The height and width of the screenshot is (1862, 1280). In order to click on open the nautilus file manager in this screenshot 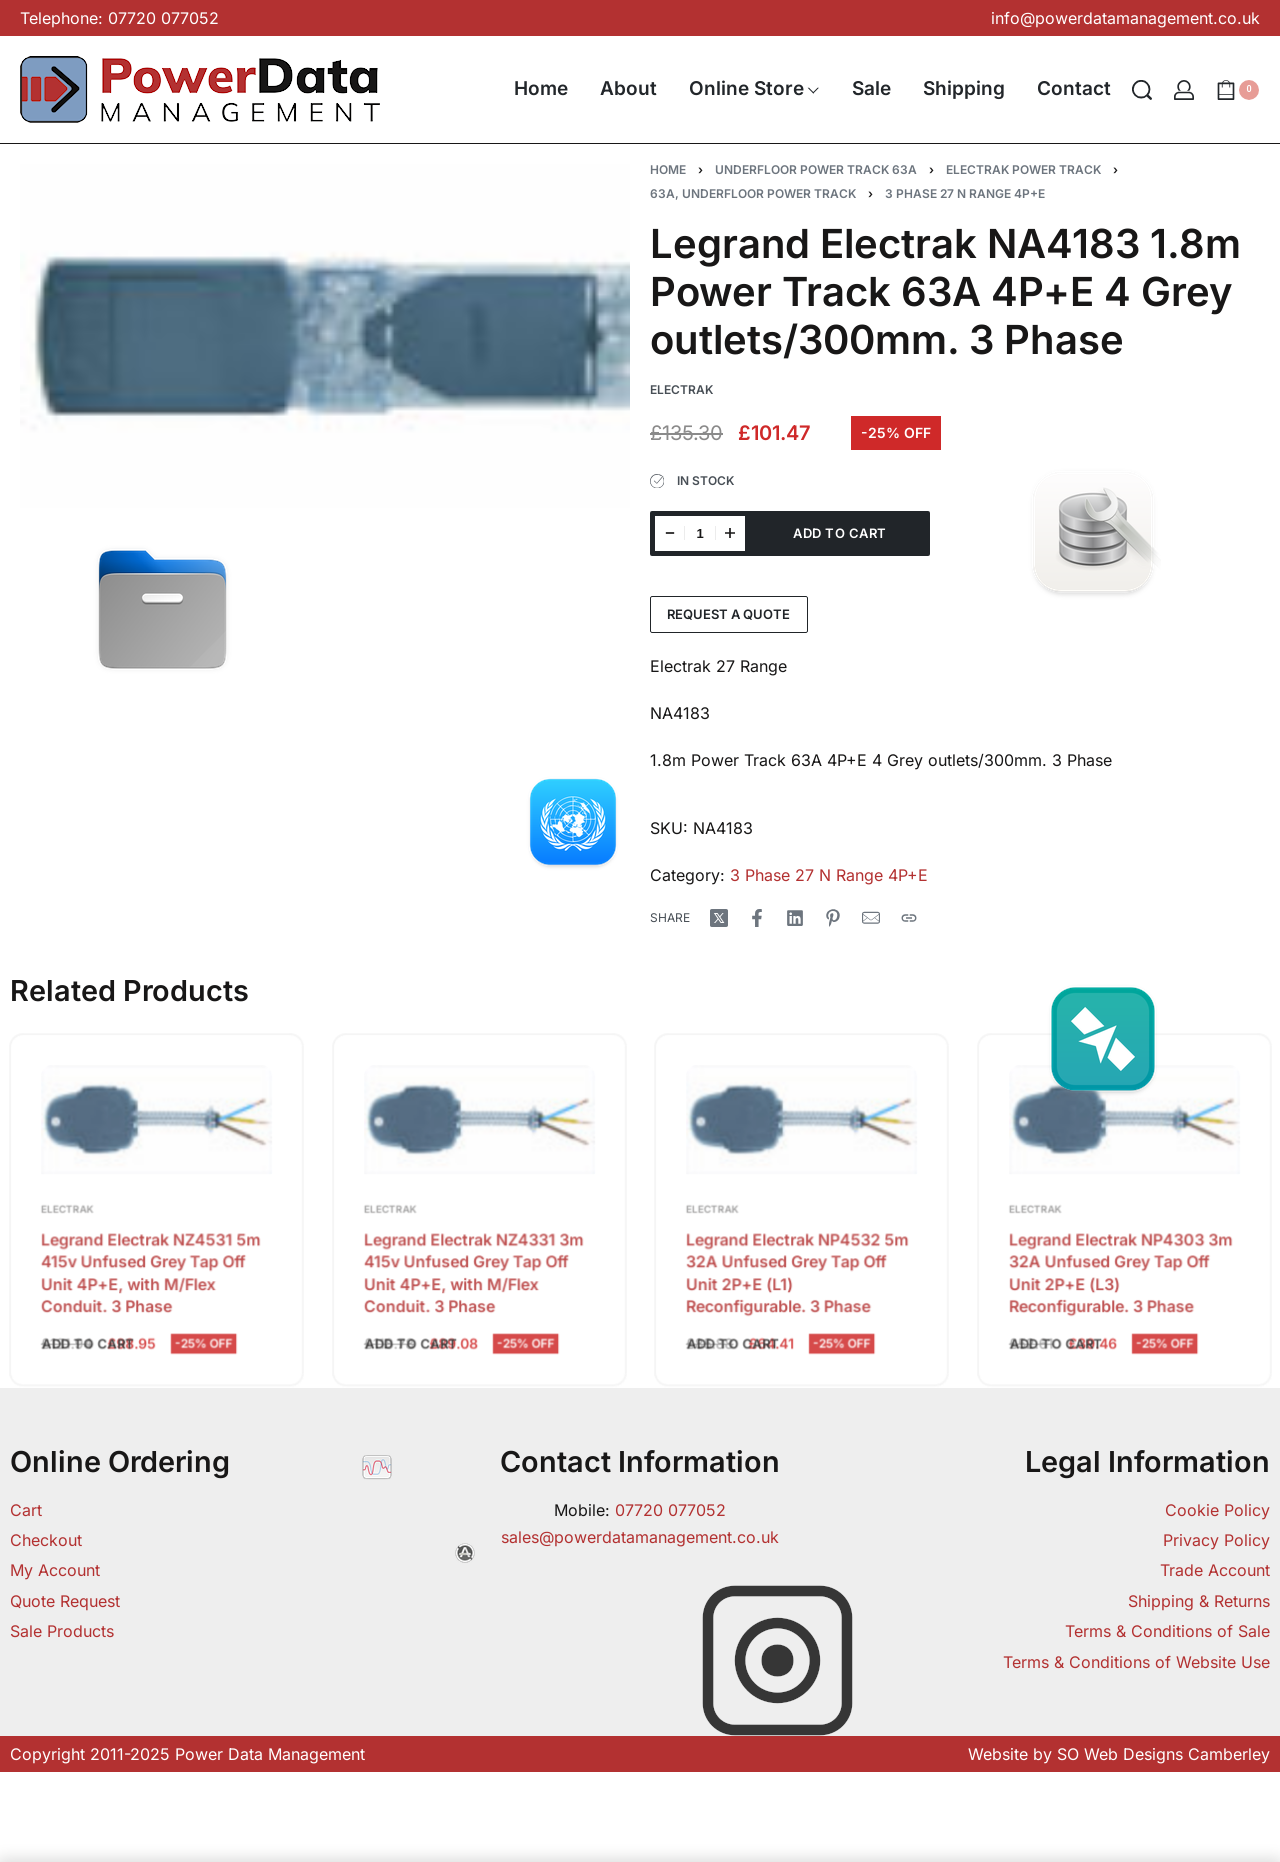, I will do `click(162, 609)`.